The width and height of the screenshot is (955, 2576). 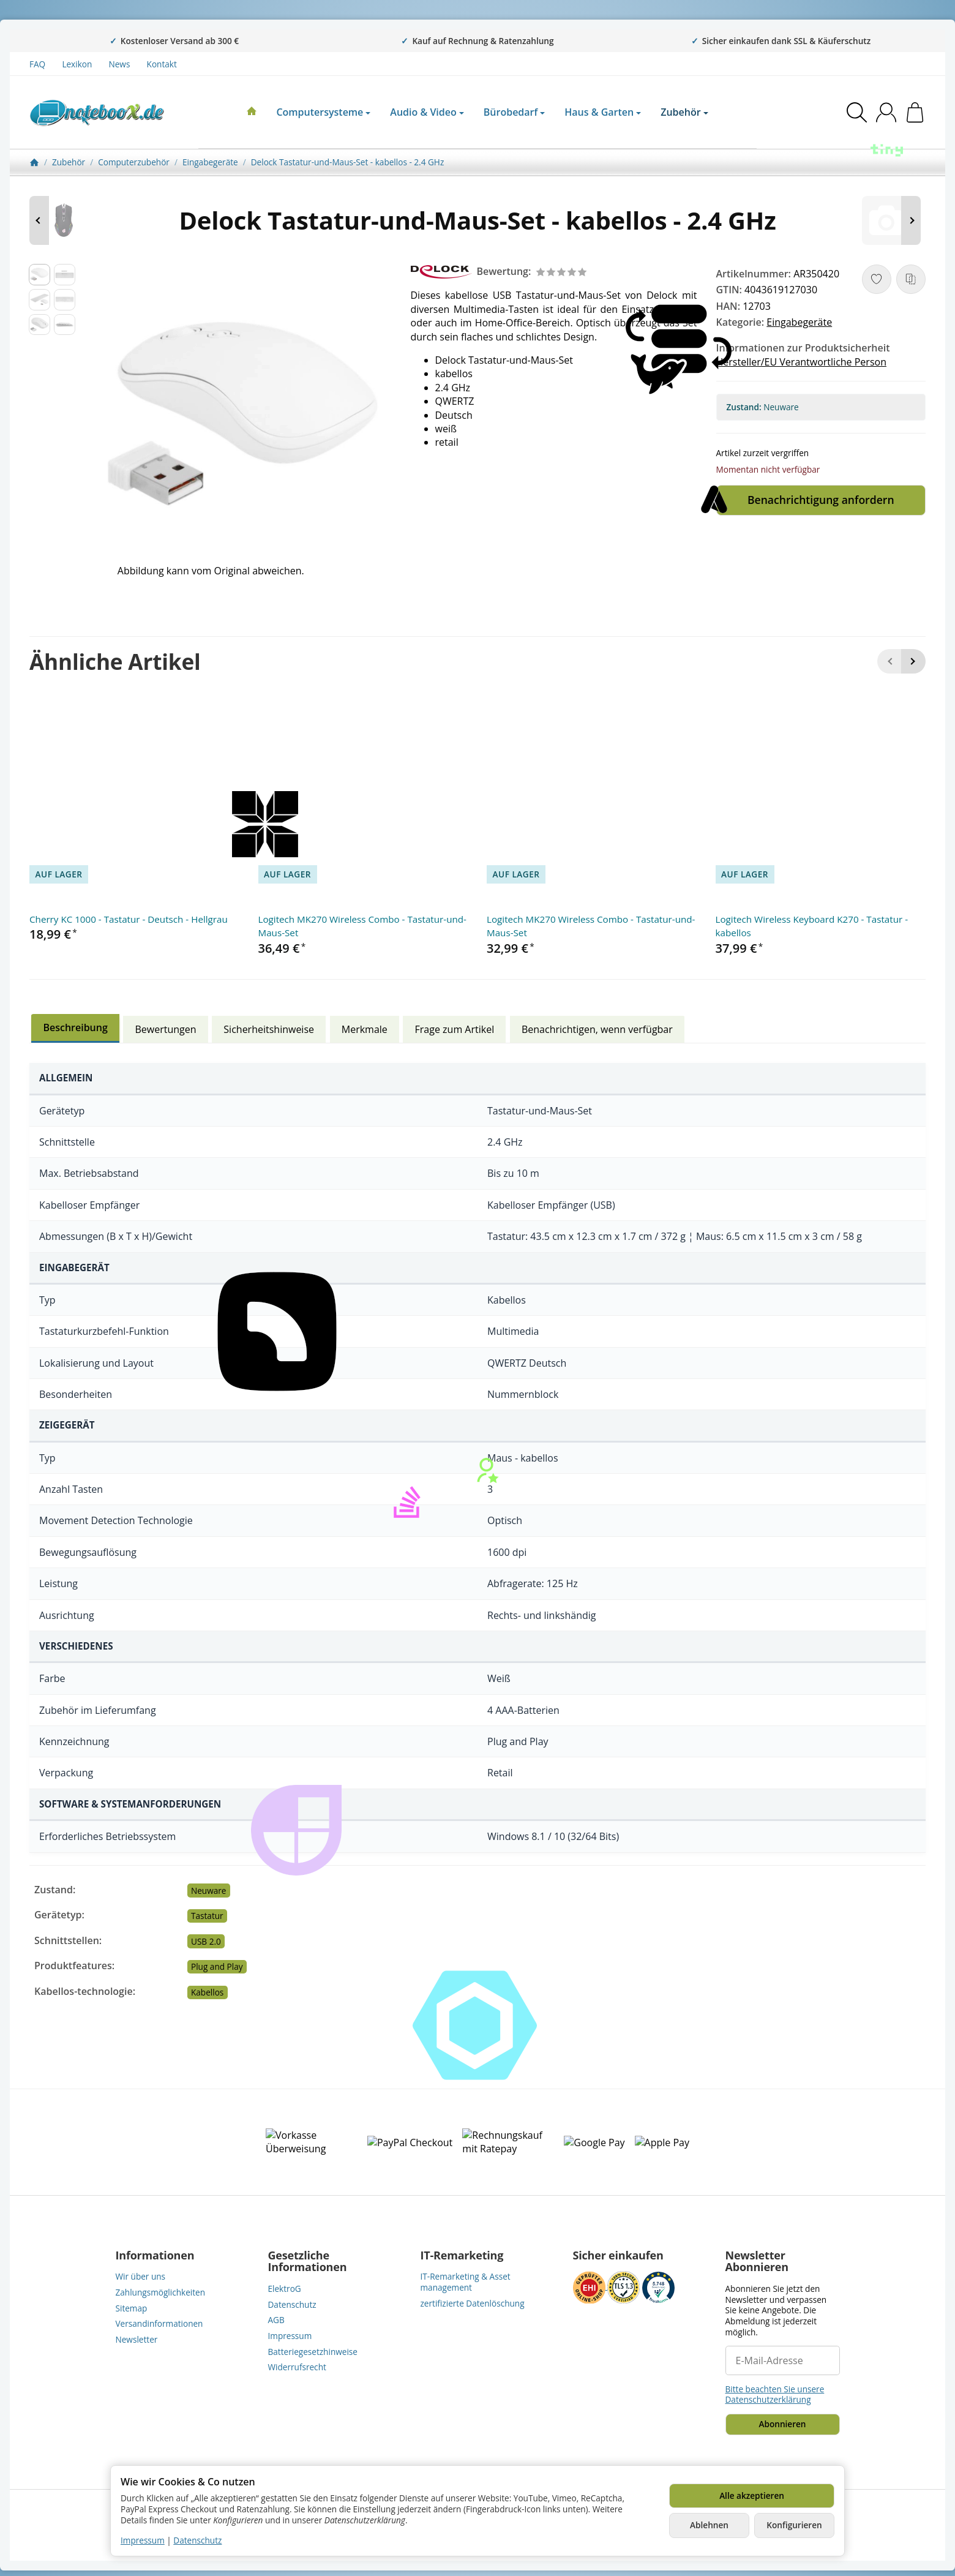 What do you see at coordinates (486, 1470) in the screenshot?
I see `view featured or starred user profile` at bounding box center [486, 1470].